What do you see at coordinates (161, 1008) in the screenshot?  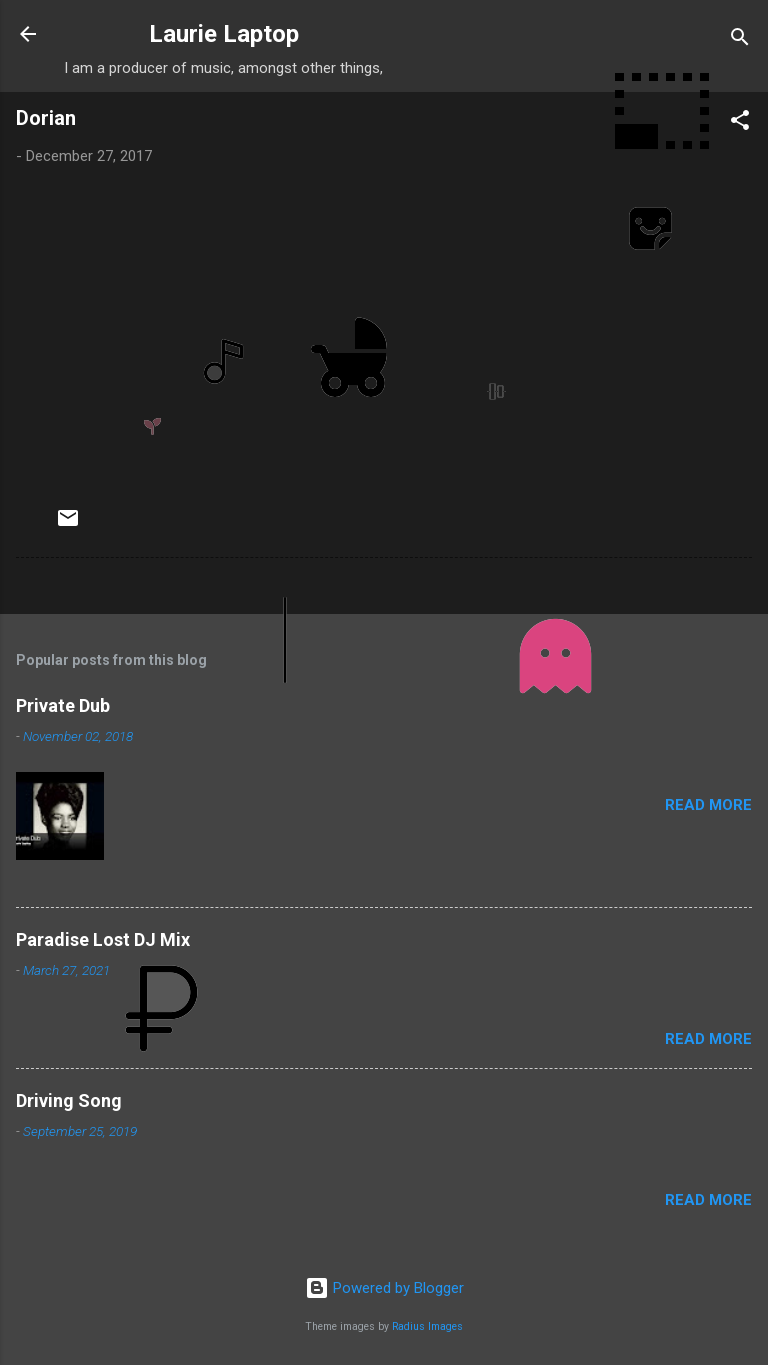 I see `view price in russian rubles` at bounding box center [161, 1008].